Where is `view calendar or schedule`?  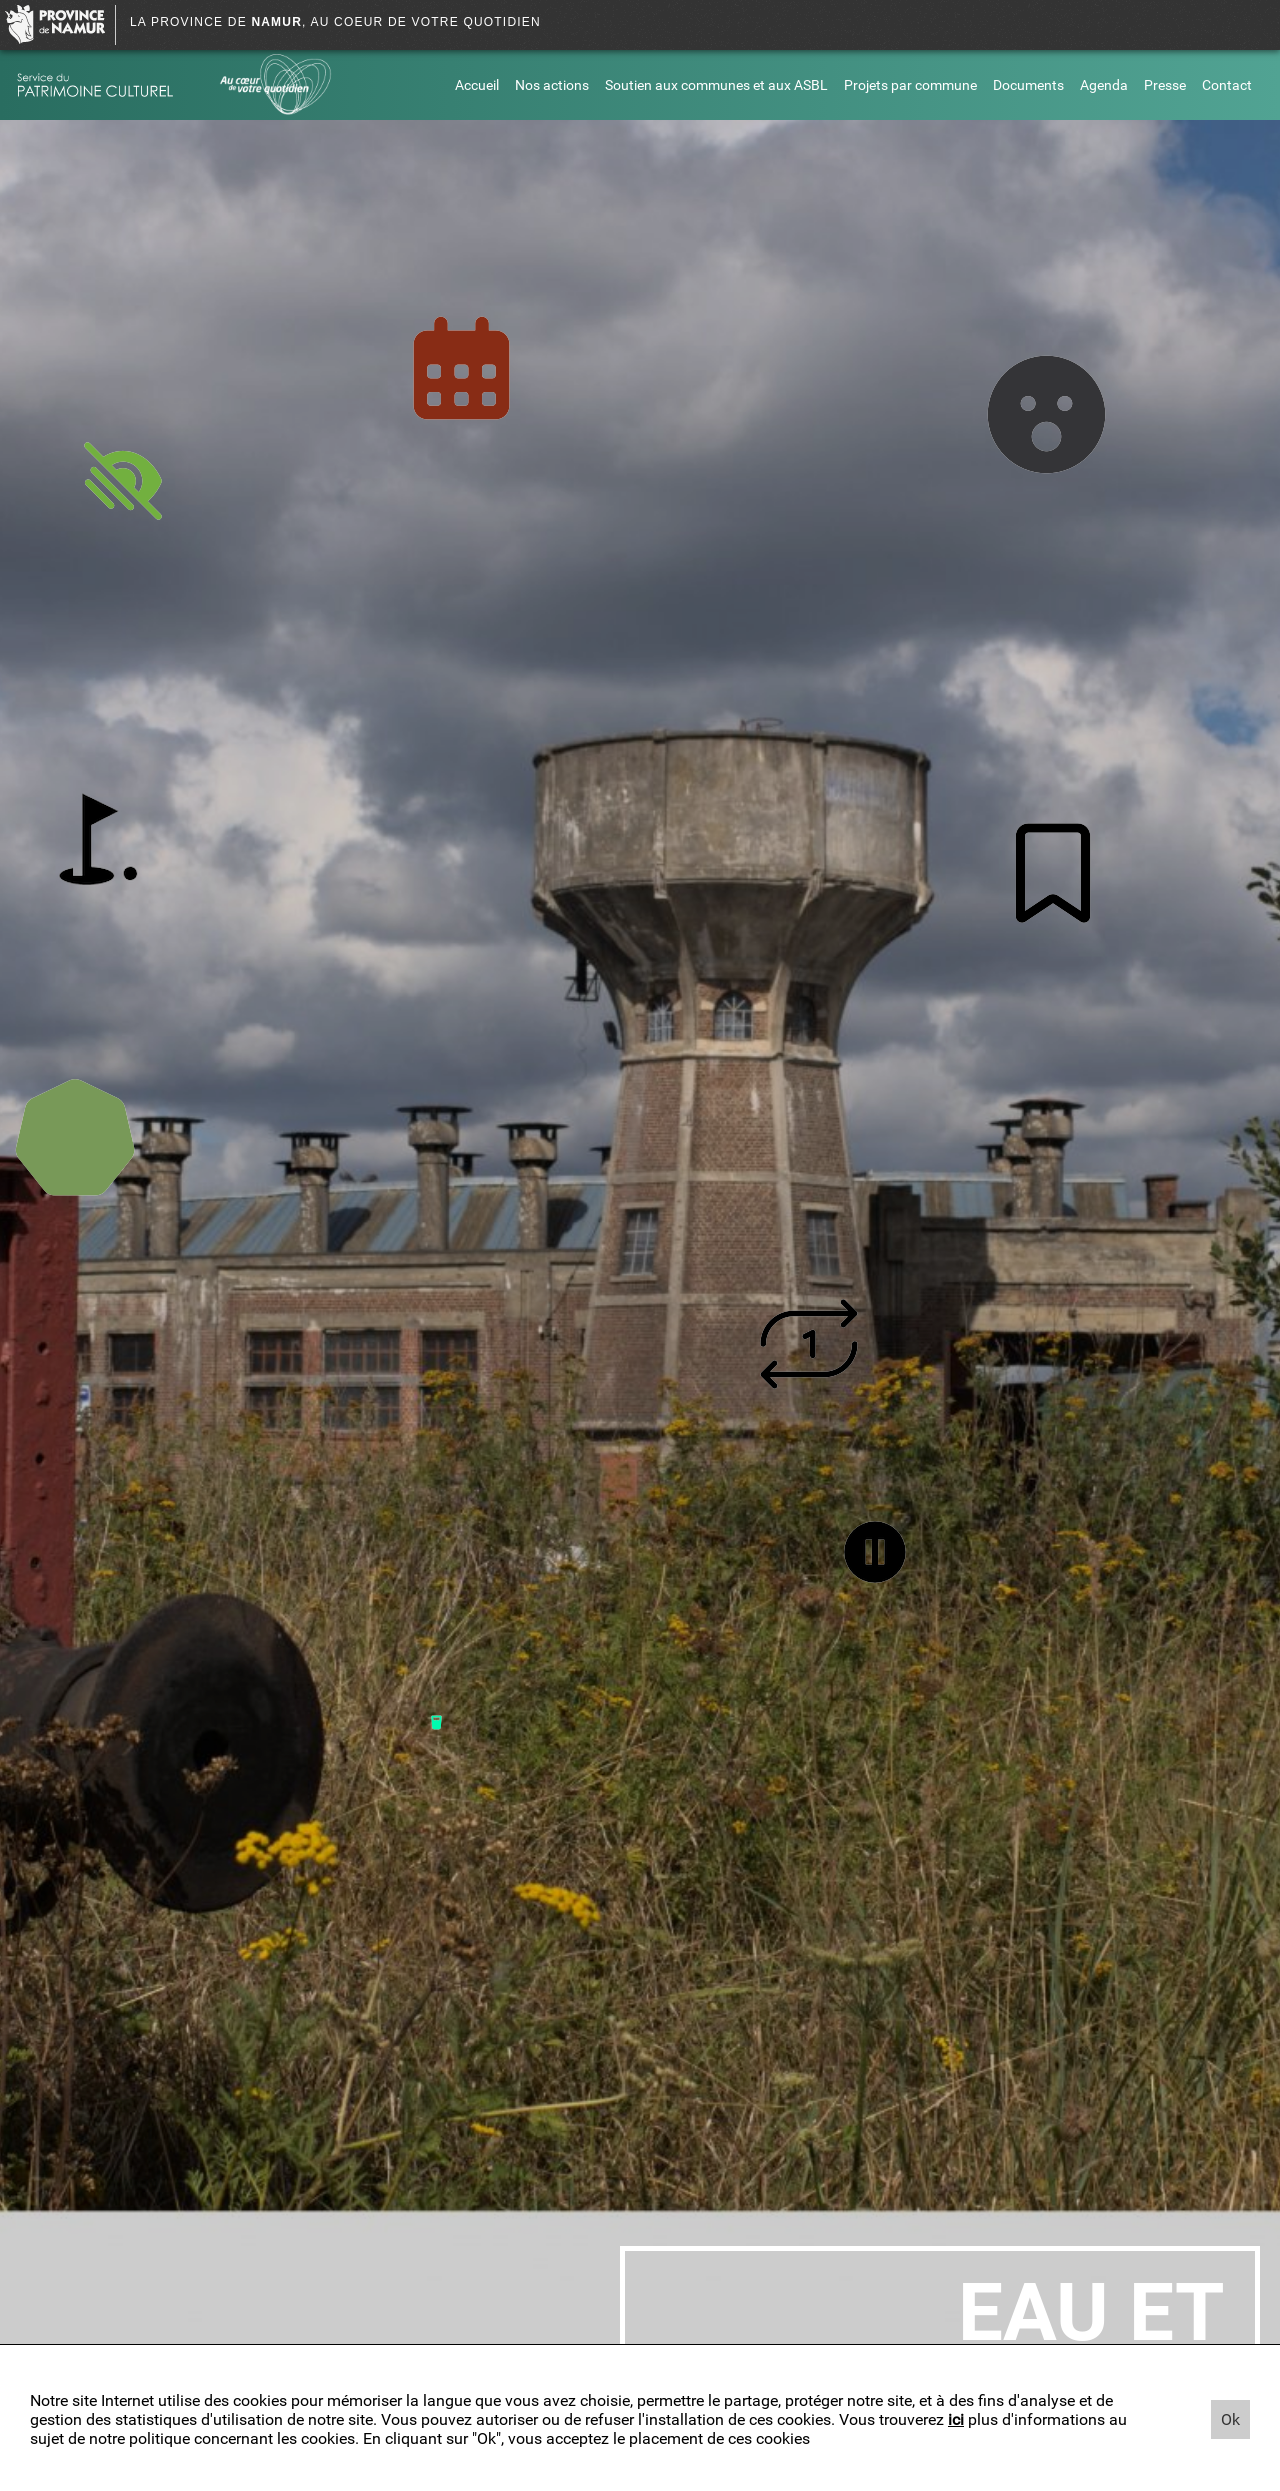
view calendar or schedule is located at coordinates (461, 371).